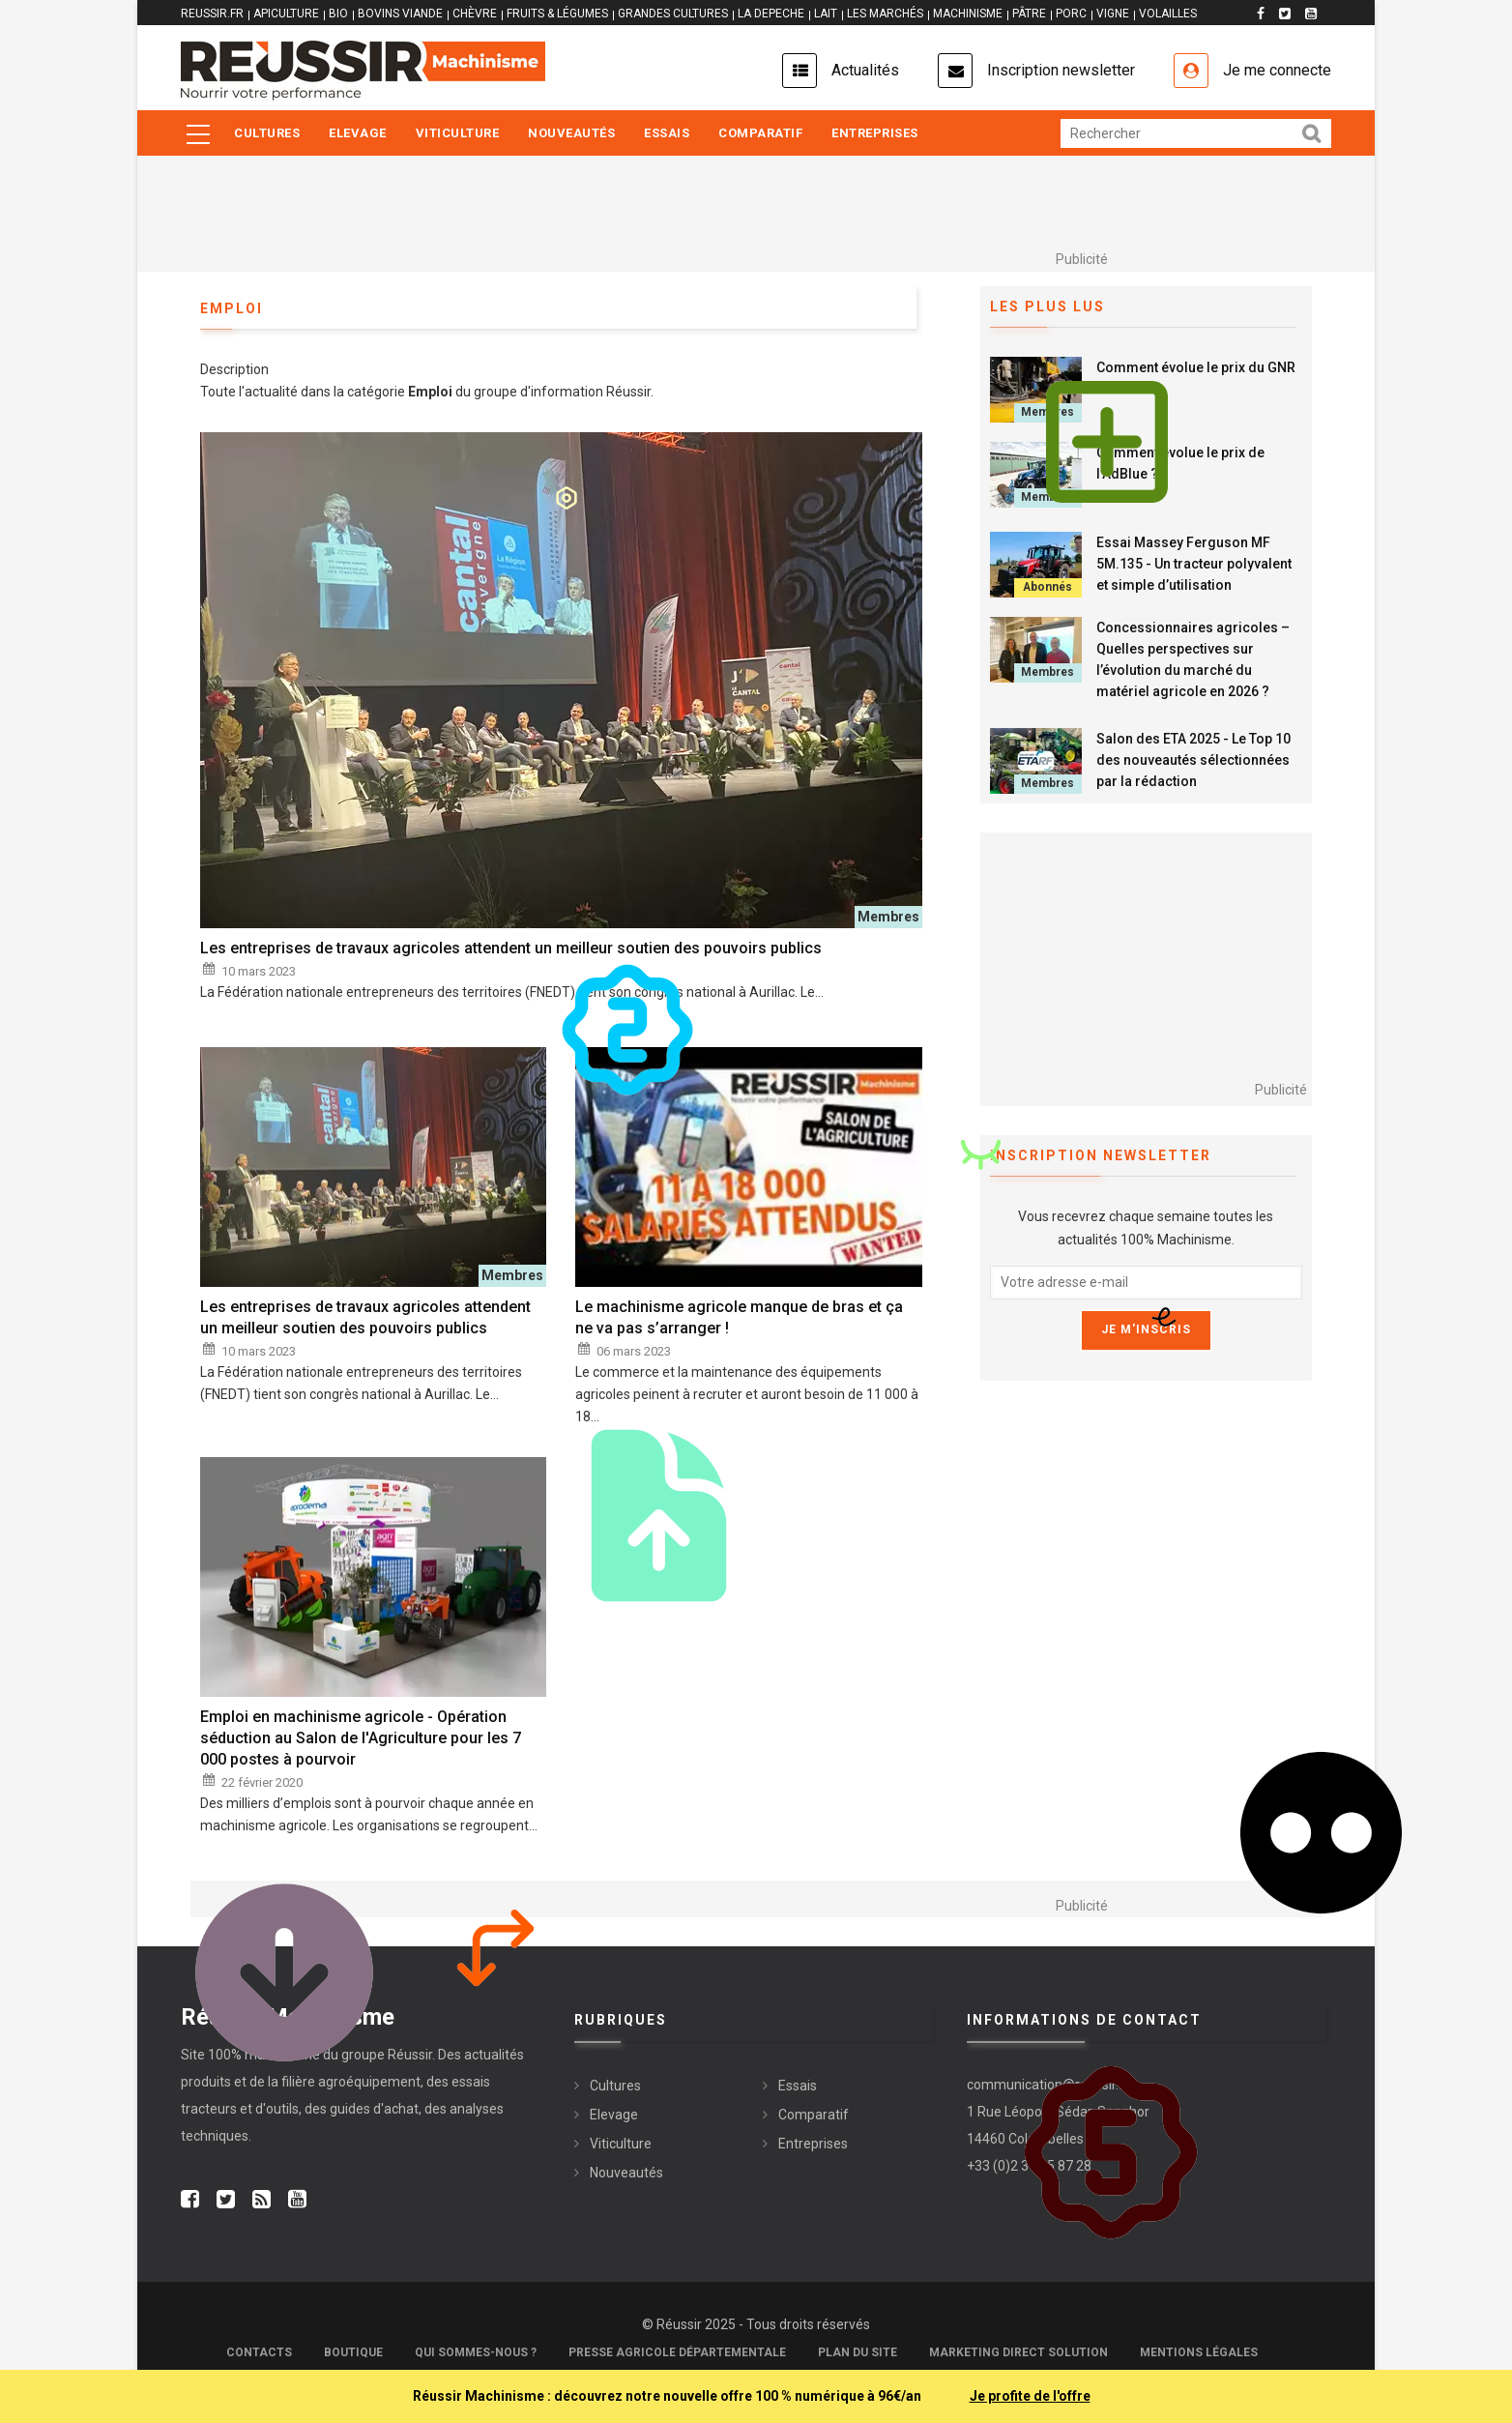 The width and height of the screenshot is (1512, 2423). Describe the element at coordinates (1321, 1832) in the screenshot. I see `open Flickr app` at that location.